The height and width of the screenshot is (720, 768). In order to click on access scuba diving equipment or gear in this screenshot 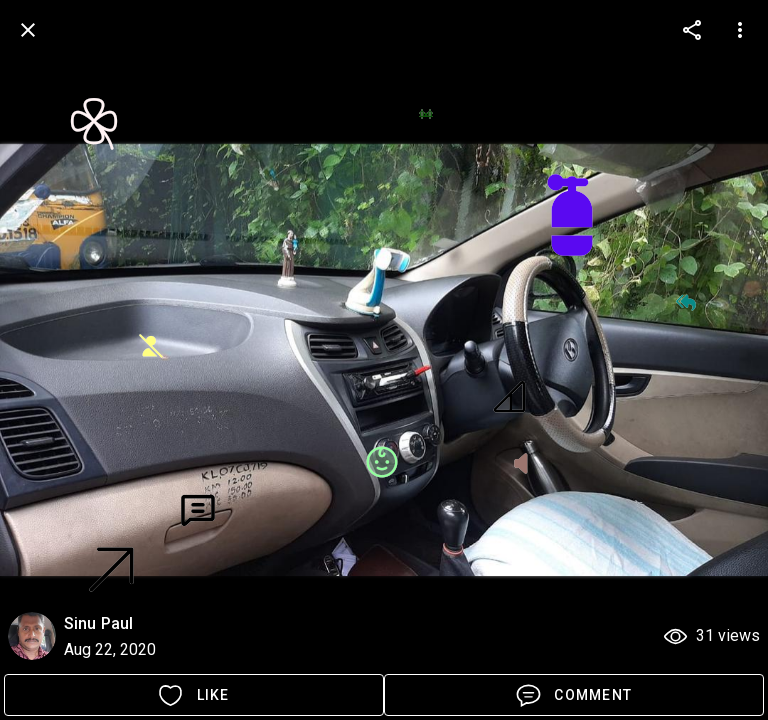, I will do `click(572, 215)`.